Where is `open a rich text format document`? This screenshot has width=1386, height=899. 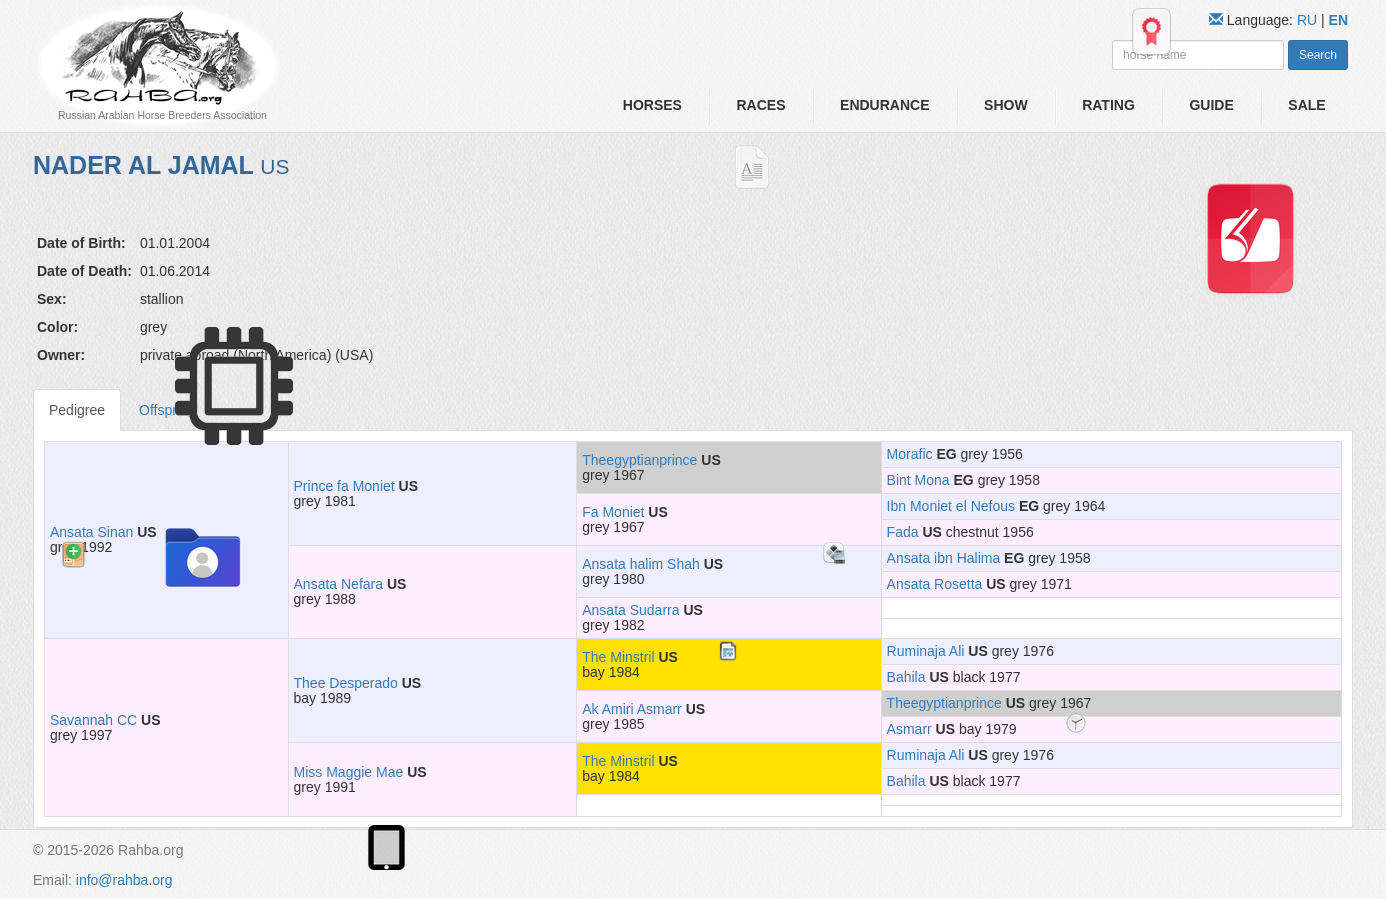
open a rich text format document is located at coordinates (752, 167).